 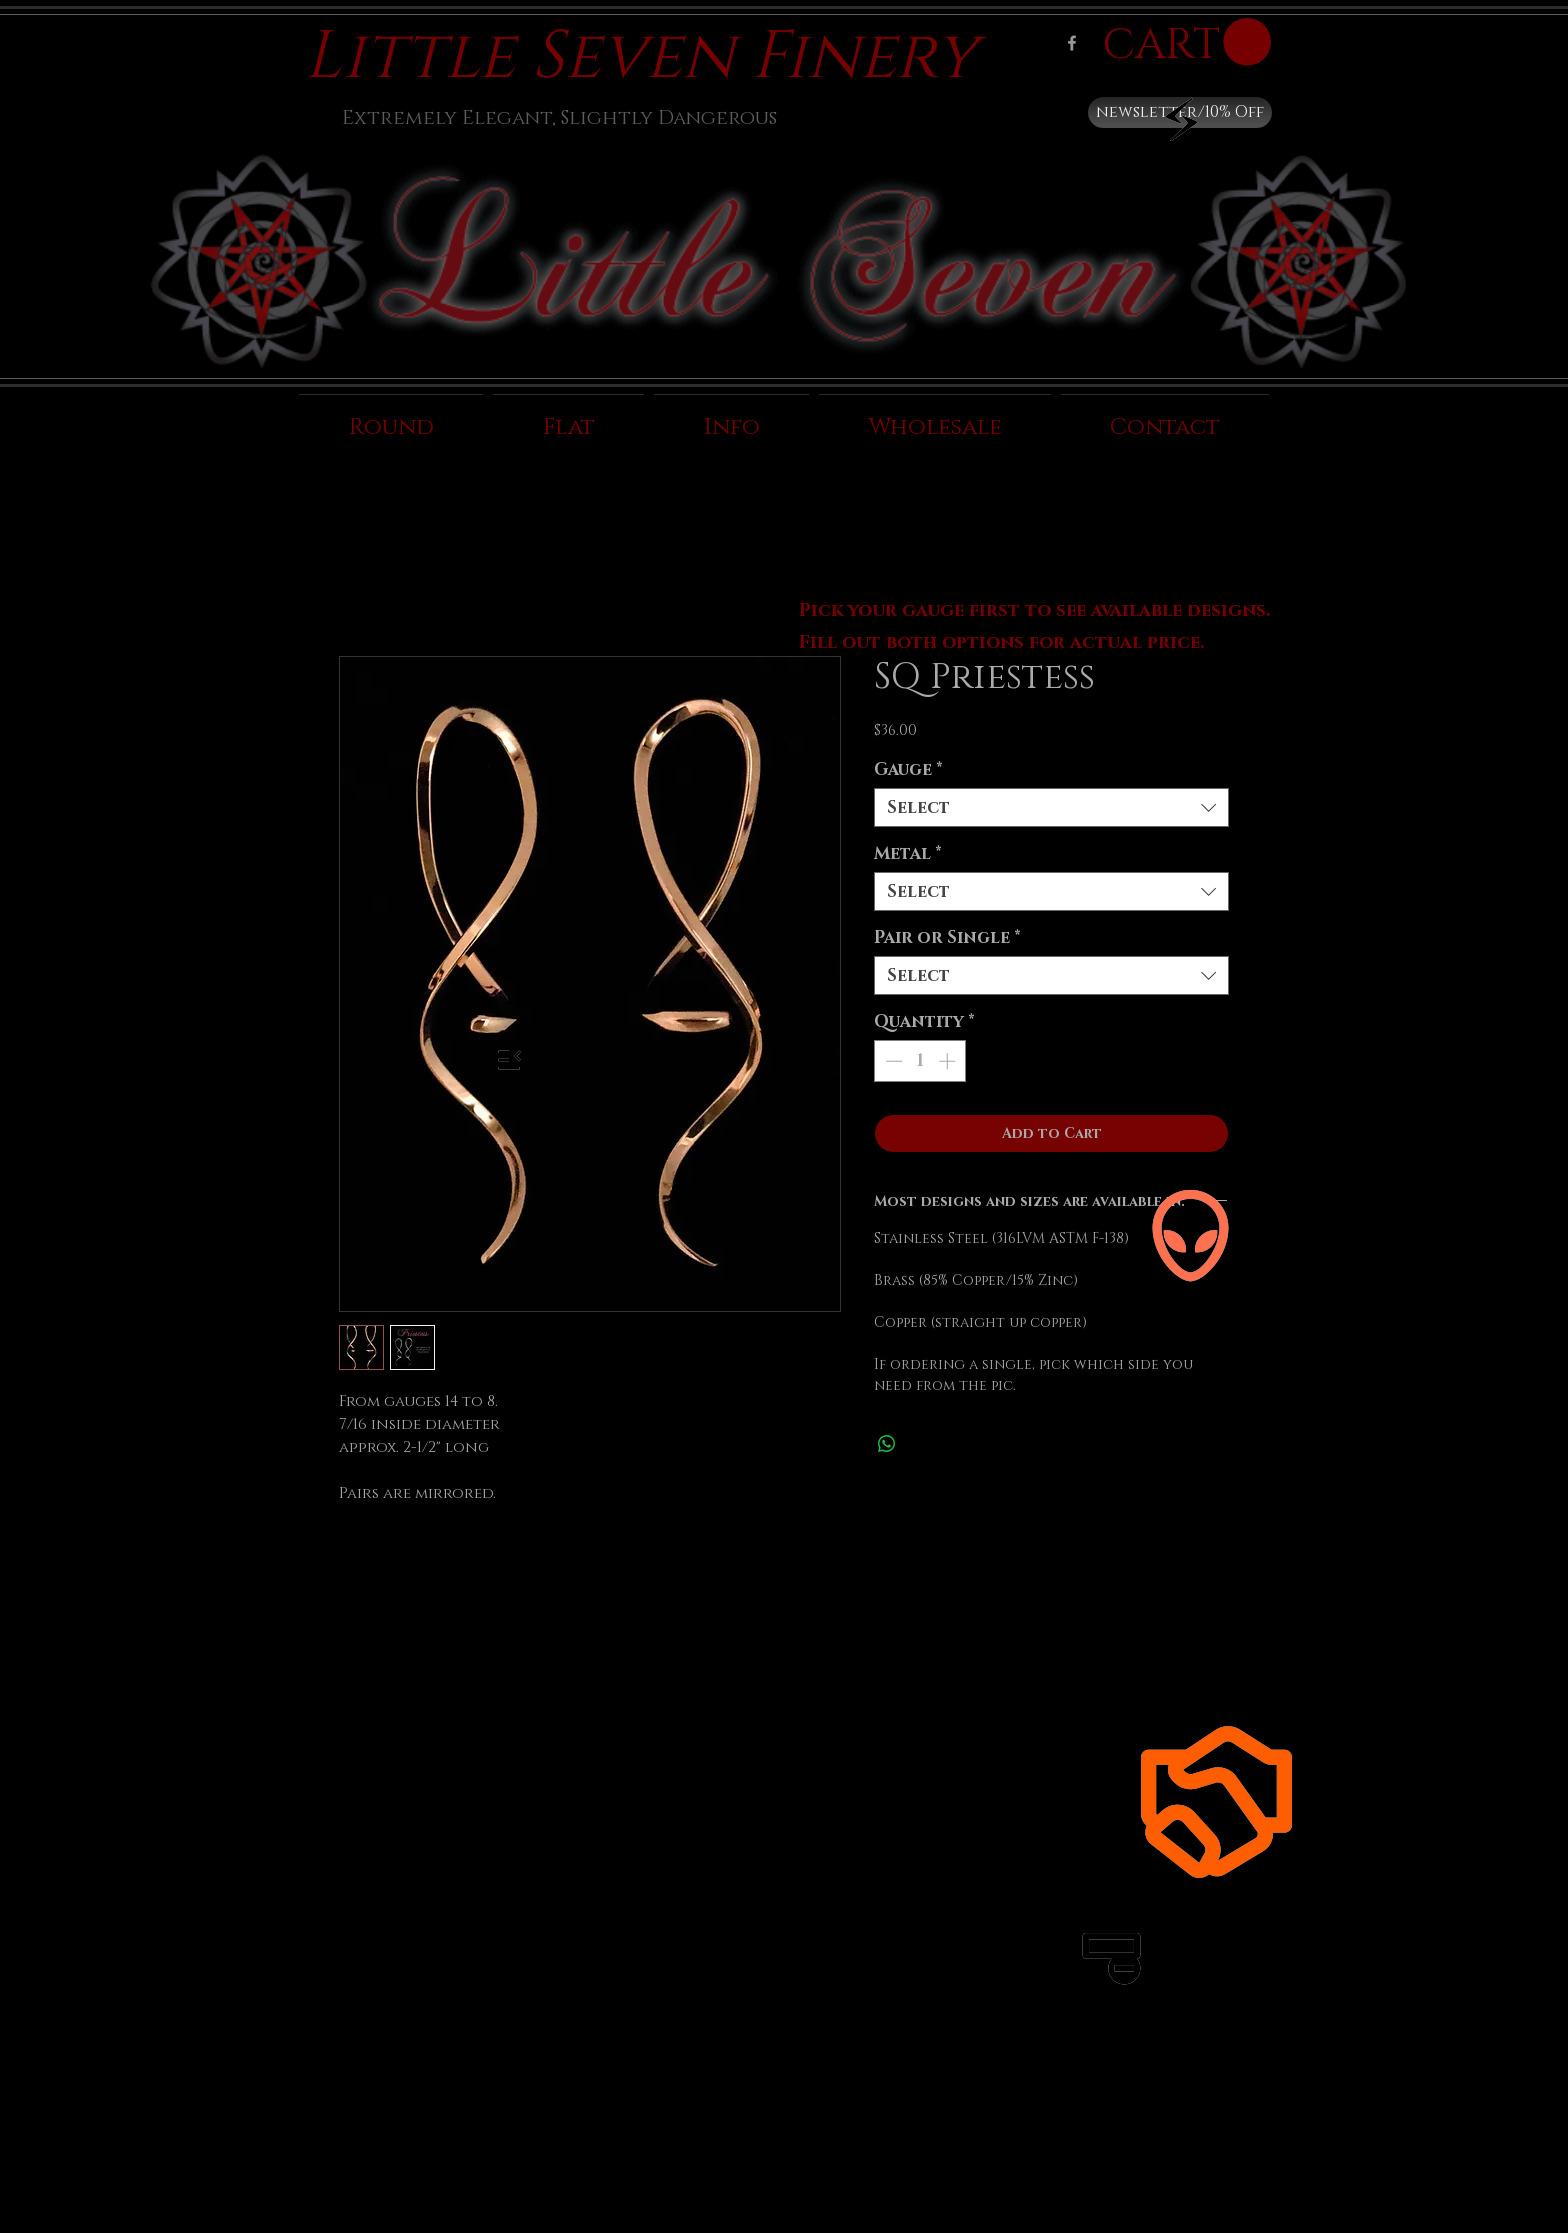 What do you see at coordinates (1181, 119) in the screenshot?
I see `slint framework logo` at bounding box center [1181, 119].